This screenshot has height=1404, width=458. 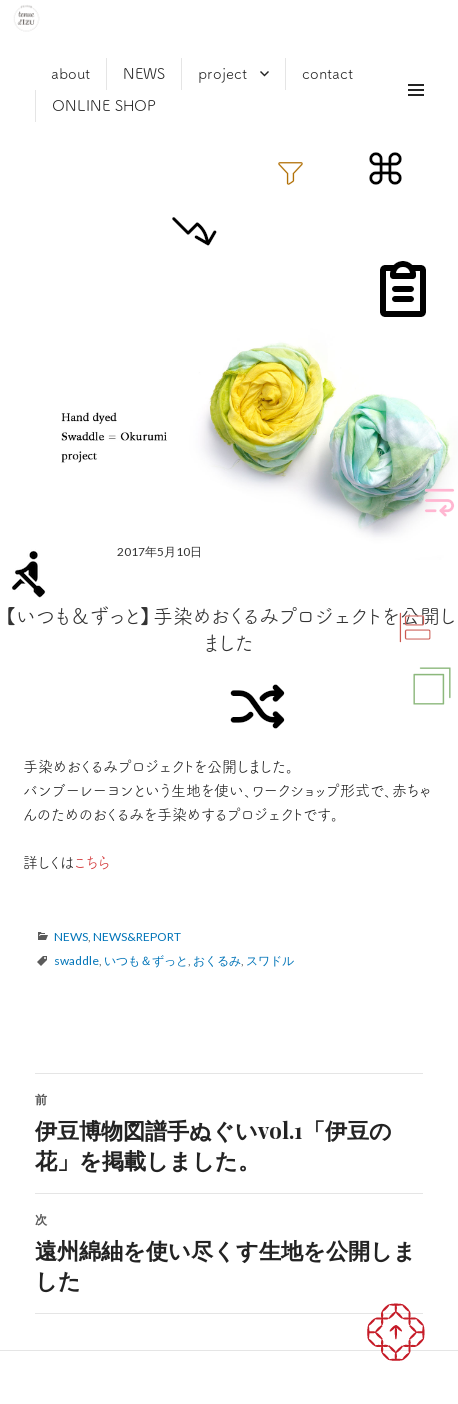 What do you see at coordinates (385, 168) in the screenshot?
I see `access keyboard shortcuts` at bounding box center [385, 168].